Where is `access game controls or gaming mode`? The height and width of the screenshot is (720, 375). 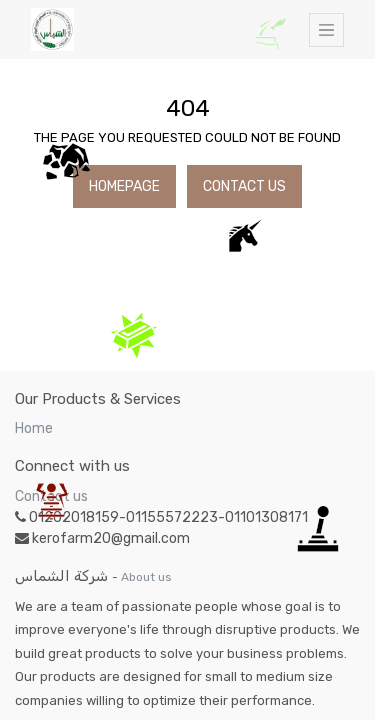
access game controls or gaming mode is located at coordinates (318, 528).